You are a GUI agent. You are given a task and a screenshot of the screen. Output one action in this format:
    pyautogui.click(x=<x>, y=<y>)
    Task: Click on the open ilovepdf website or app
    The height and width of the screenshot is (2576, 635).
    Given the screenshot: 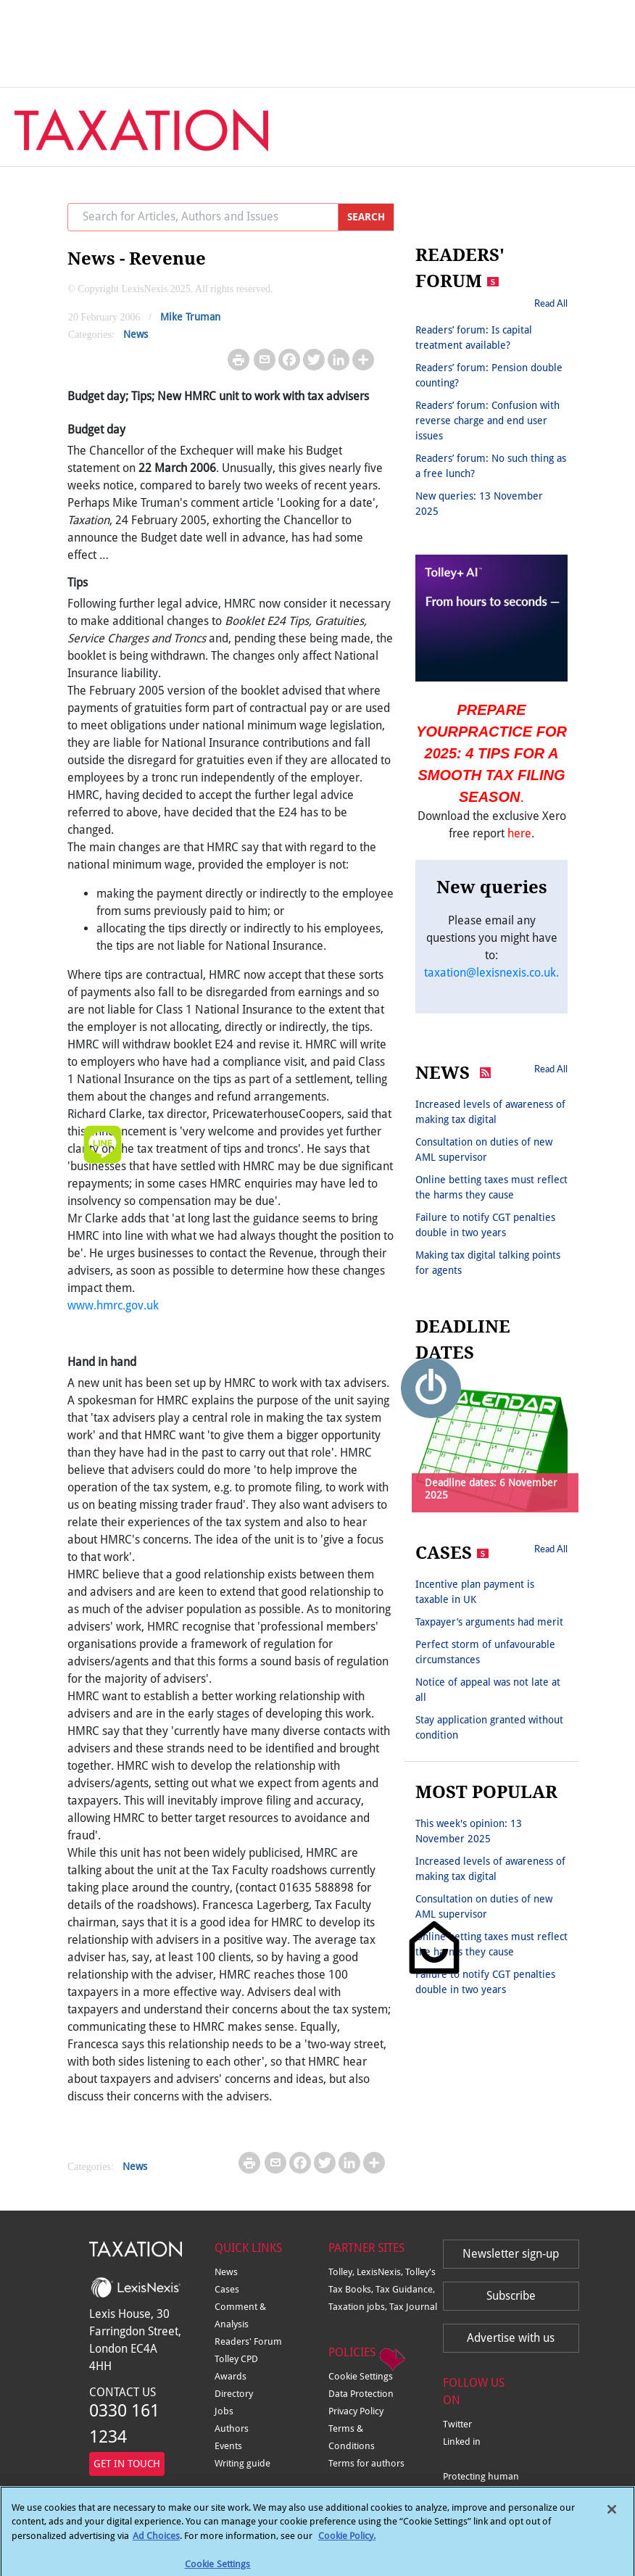 What is the action you would take?
    pyautogui.click(x=392, y=2359)
    